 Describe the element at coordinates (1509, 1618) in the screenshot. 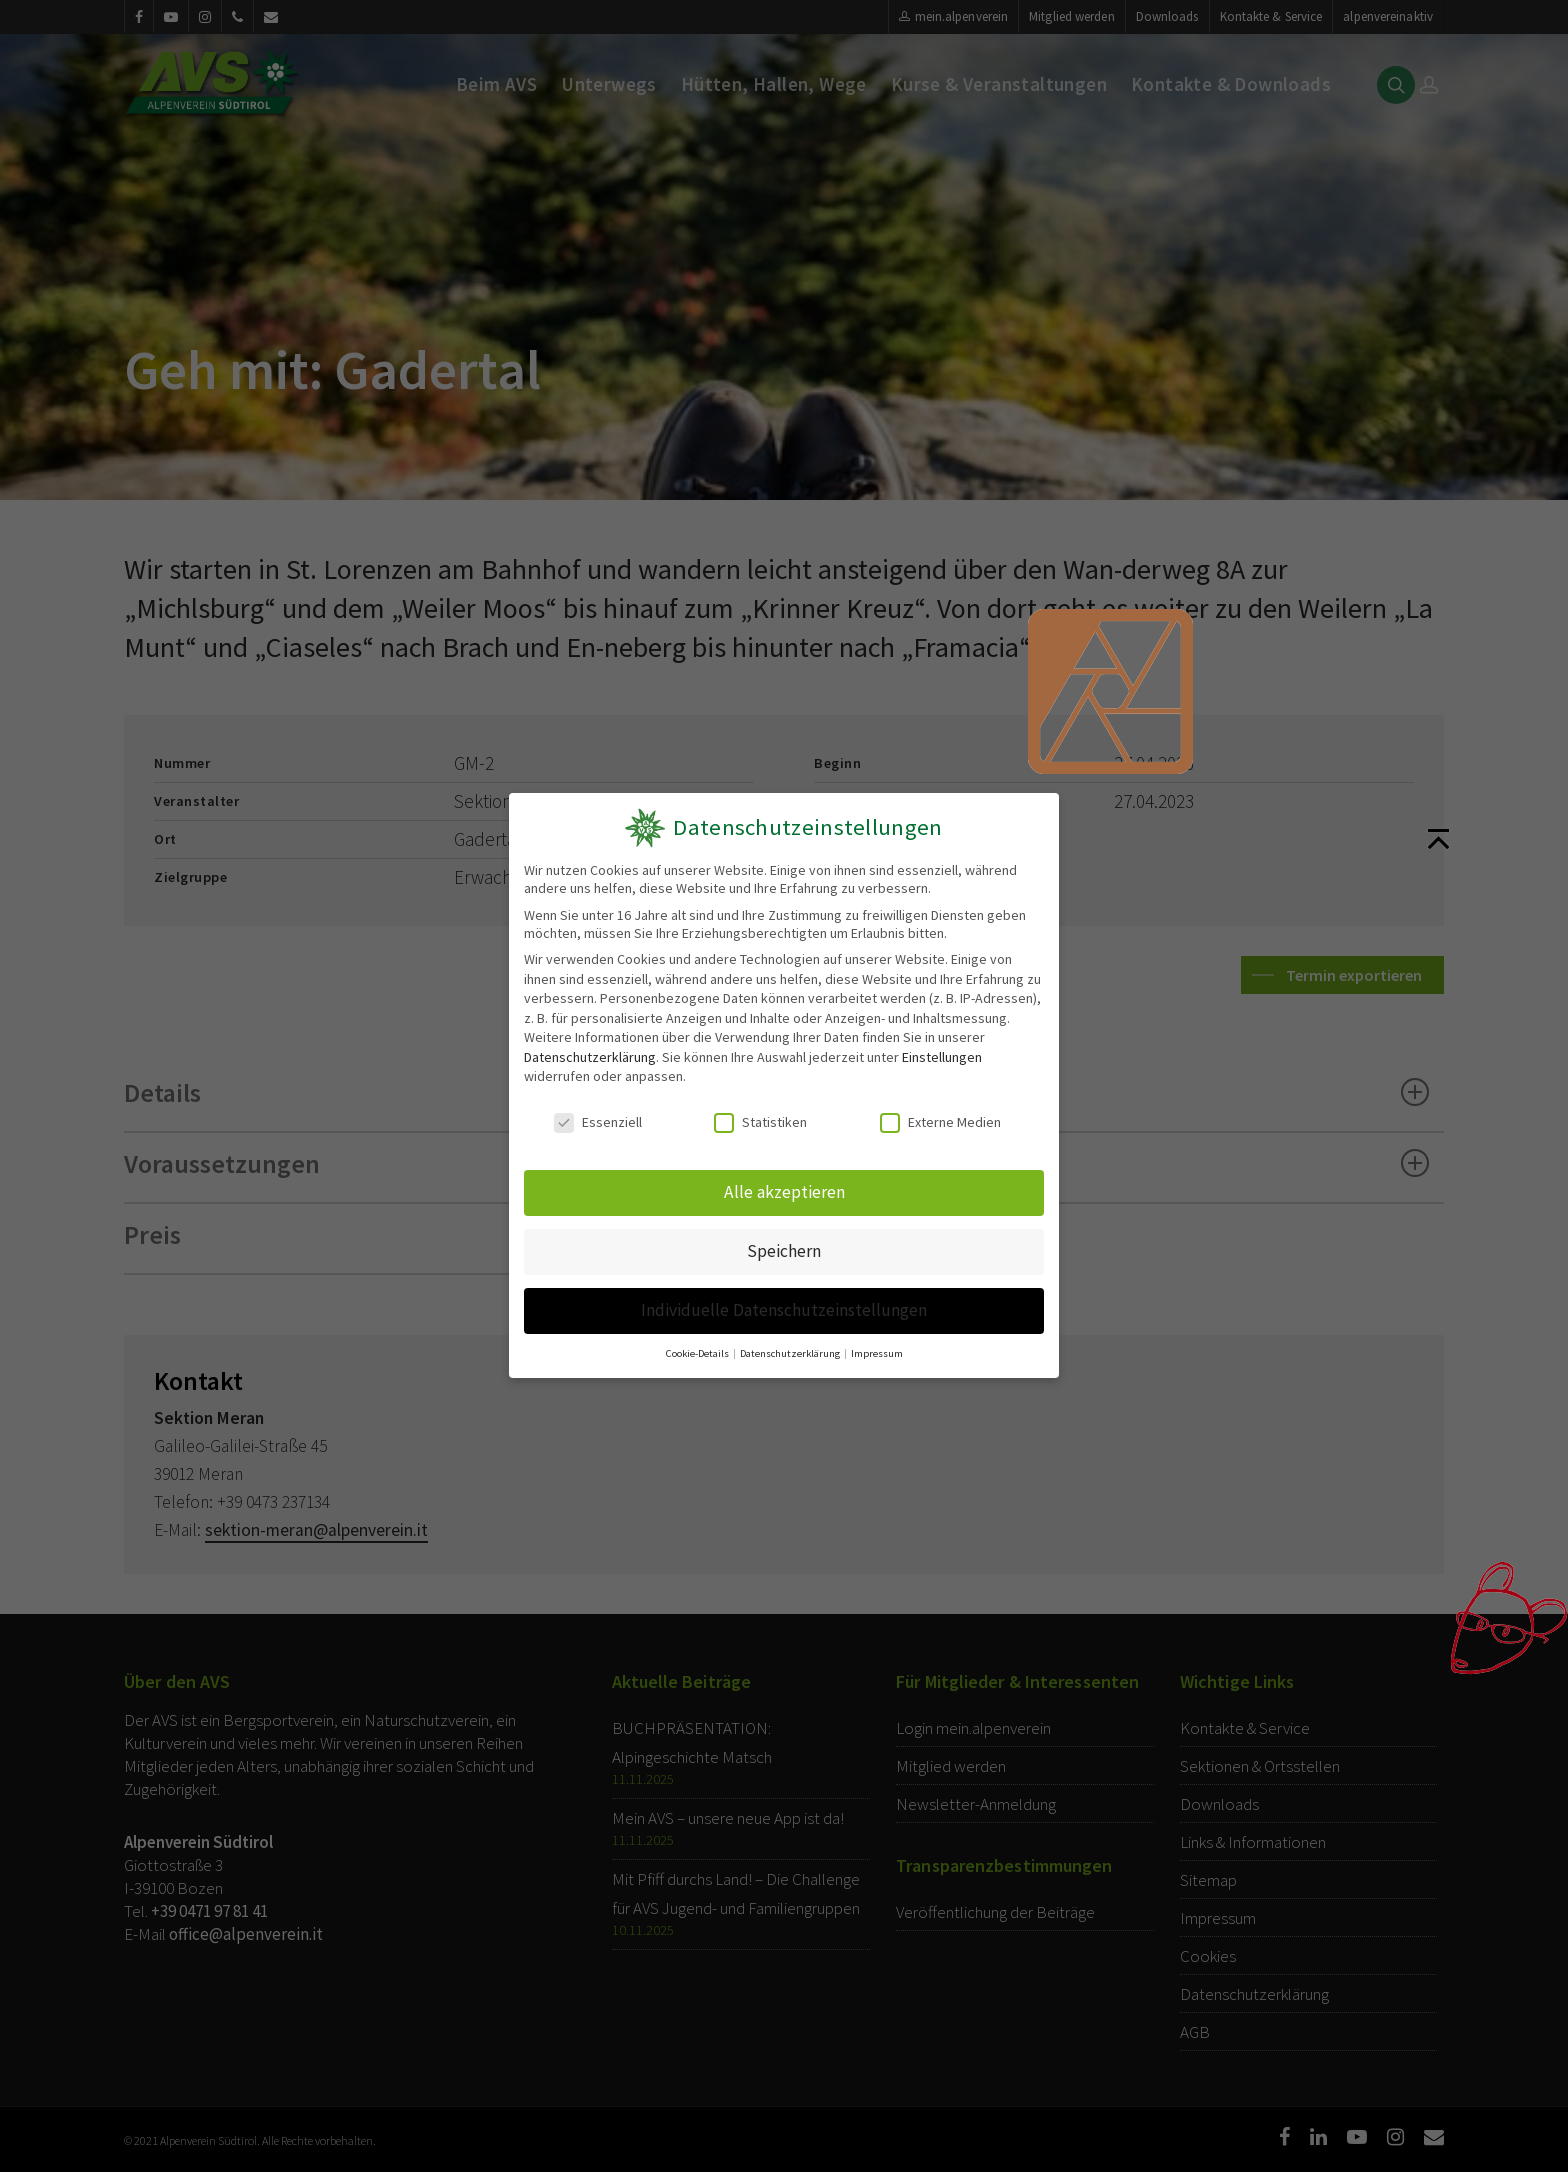

I see `editorconfig project logo` at that location.